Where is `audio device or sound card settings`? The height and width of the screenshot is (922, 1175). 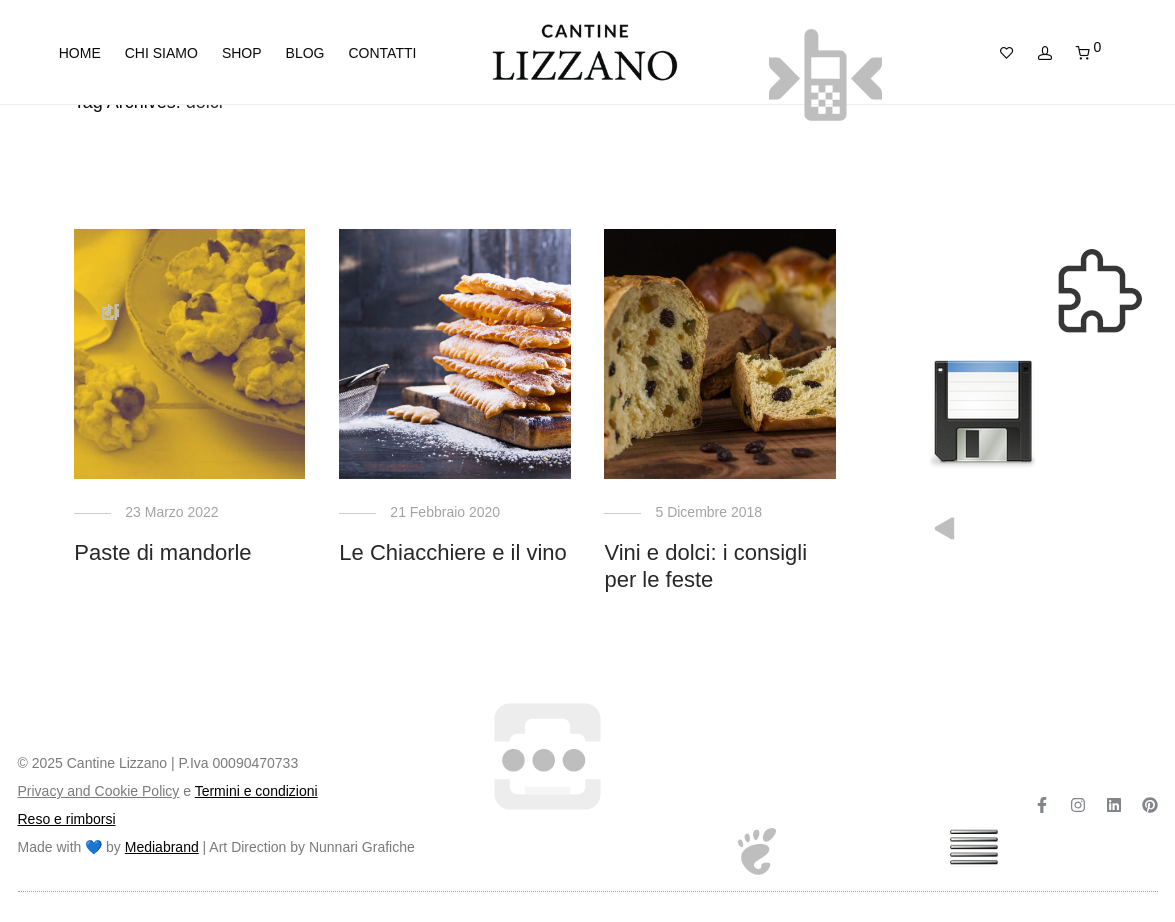 audio device or sound card settings is located at coordinates (110, 311).